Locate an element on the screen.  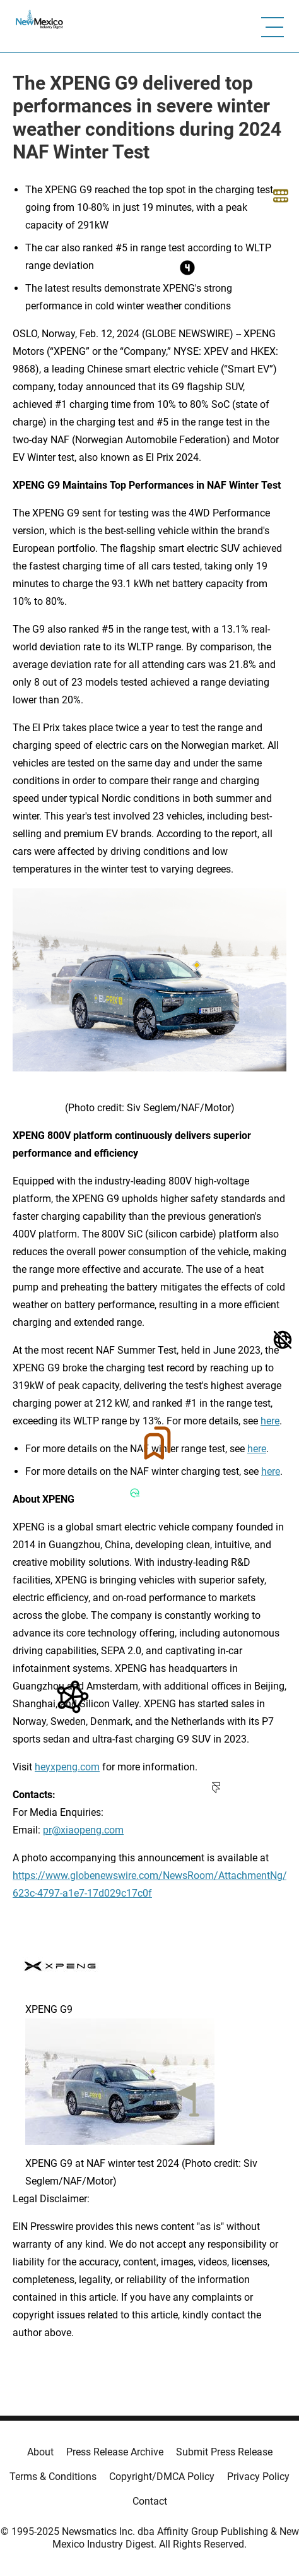
connect to the fediverse network is located at coordinates (72, 1696).